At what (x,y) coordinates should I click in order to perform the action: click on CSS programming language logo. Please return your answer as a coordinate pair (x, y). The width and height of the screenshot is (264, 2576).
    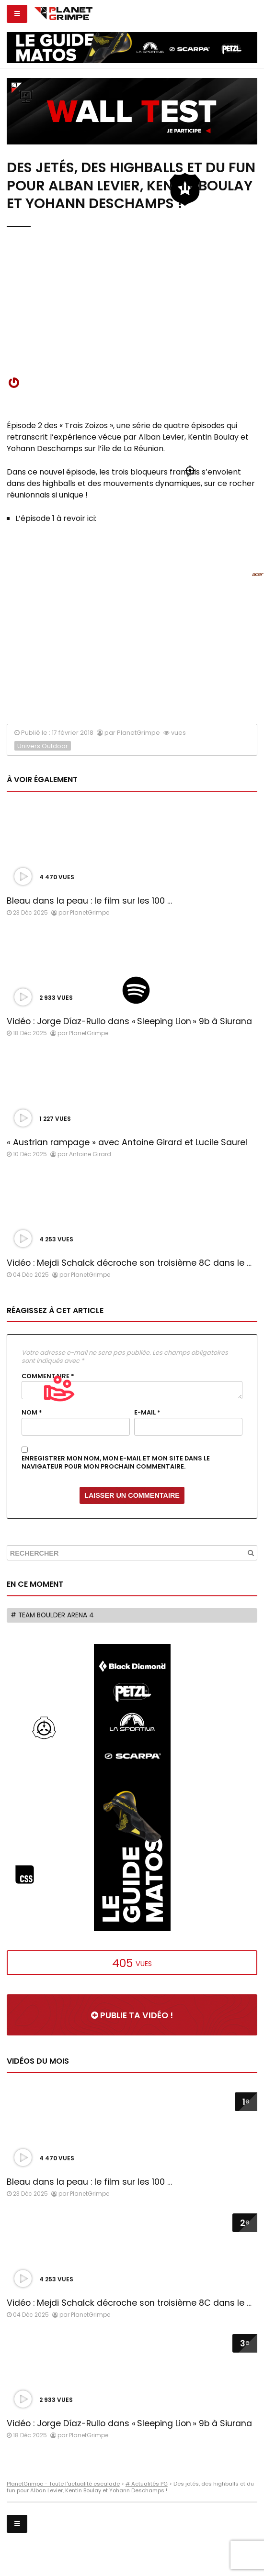
    Looking at the image, I should click on (24, 1874).